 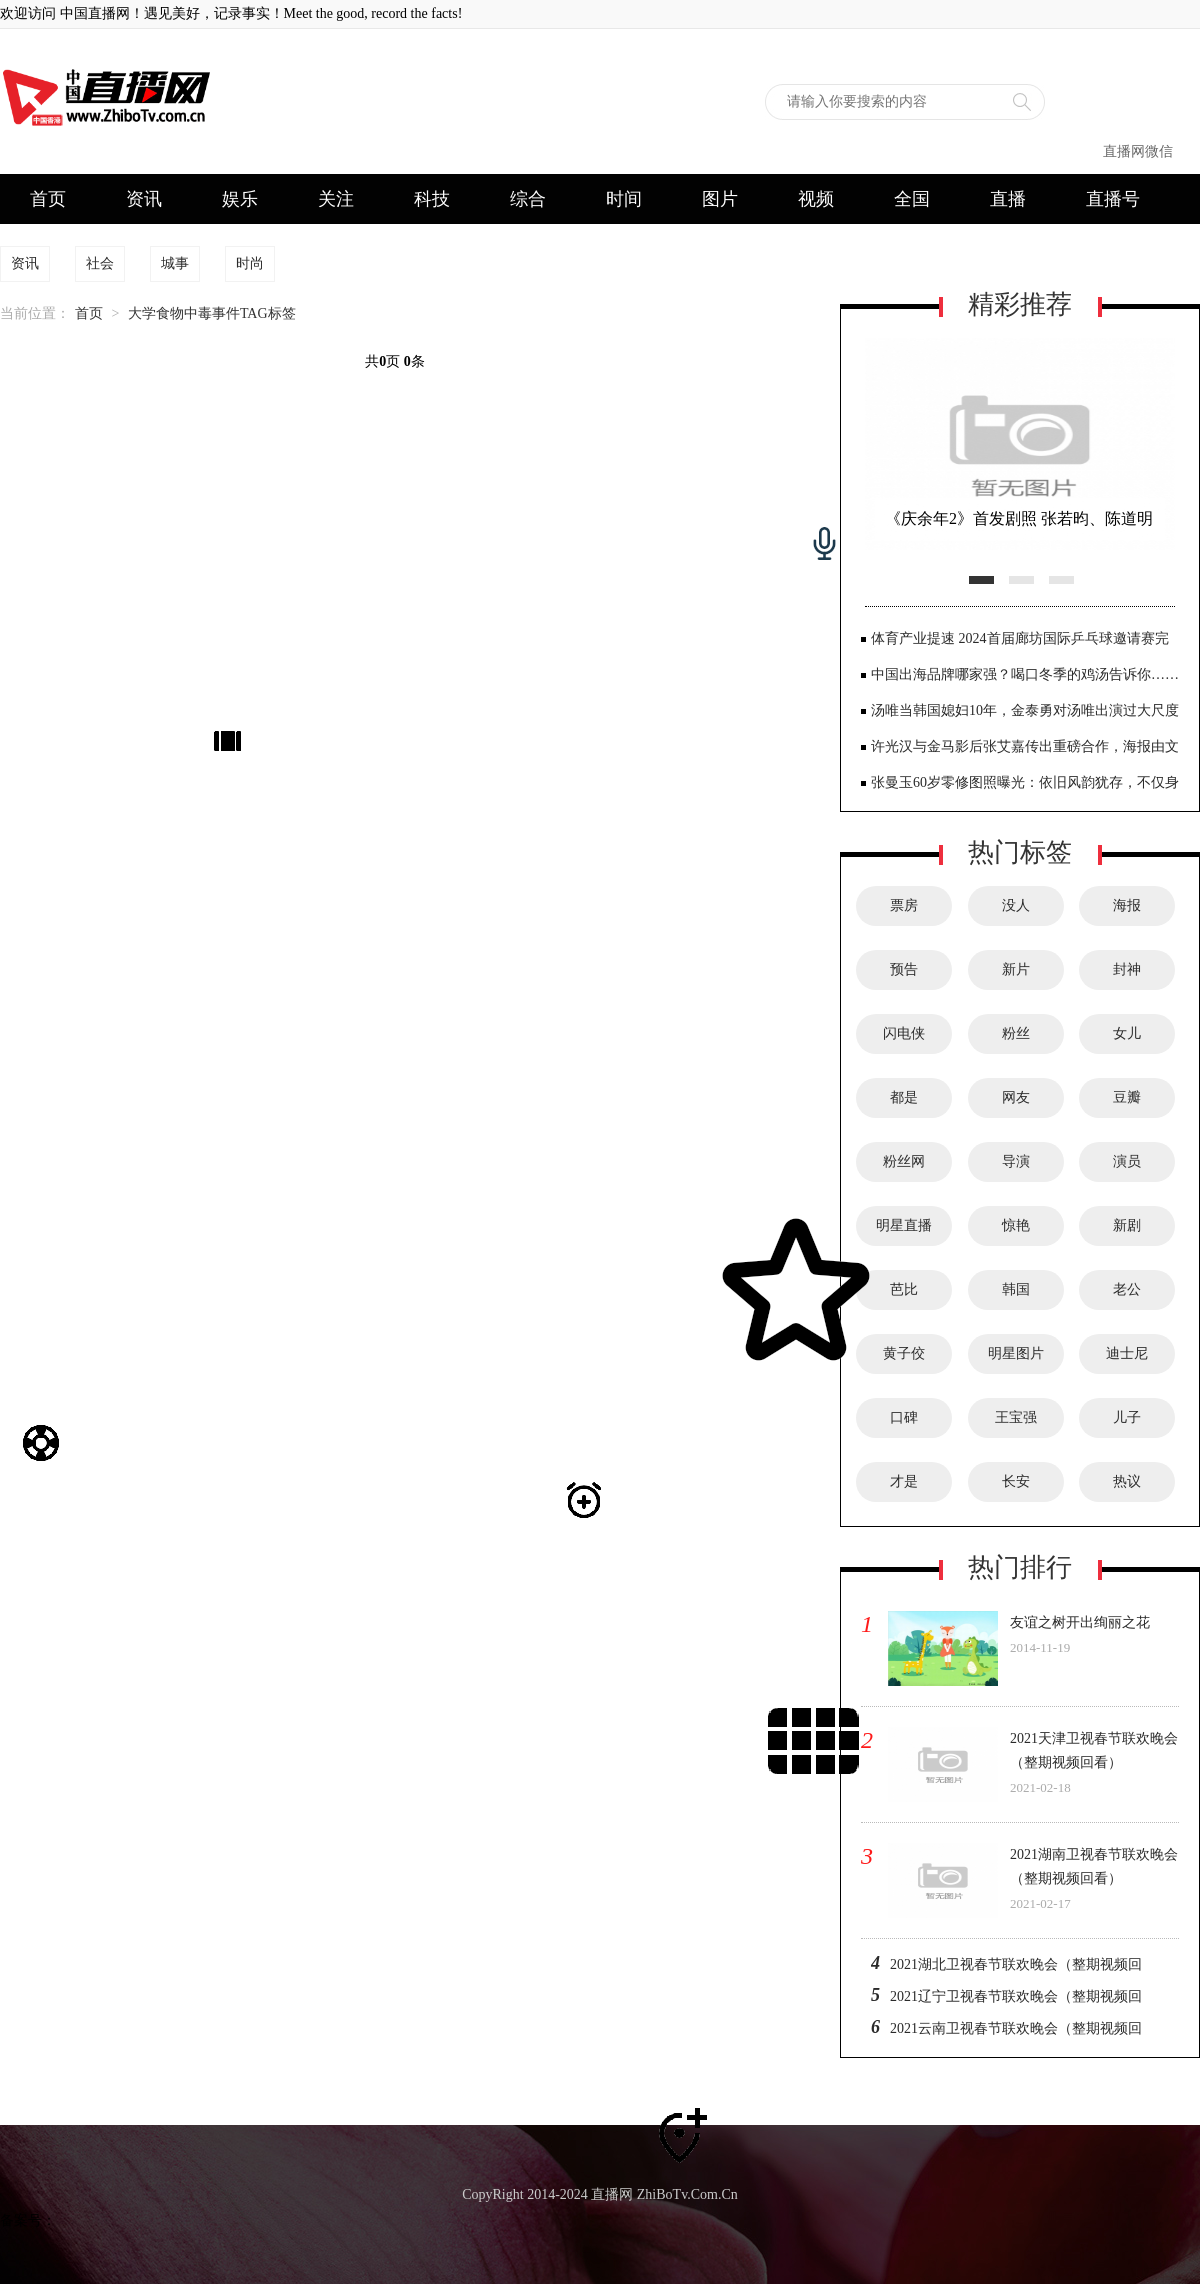 I want to click on access help and support options, so click(x=41, y=1443).